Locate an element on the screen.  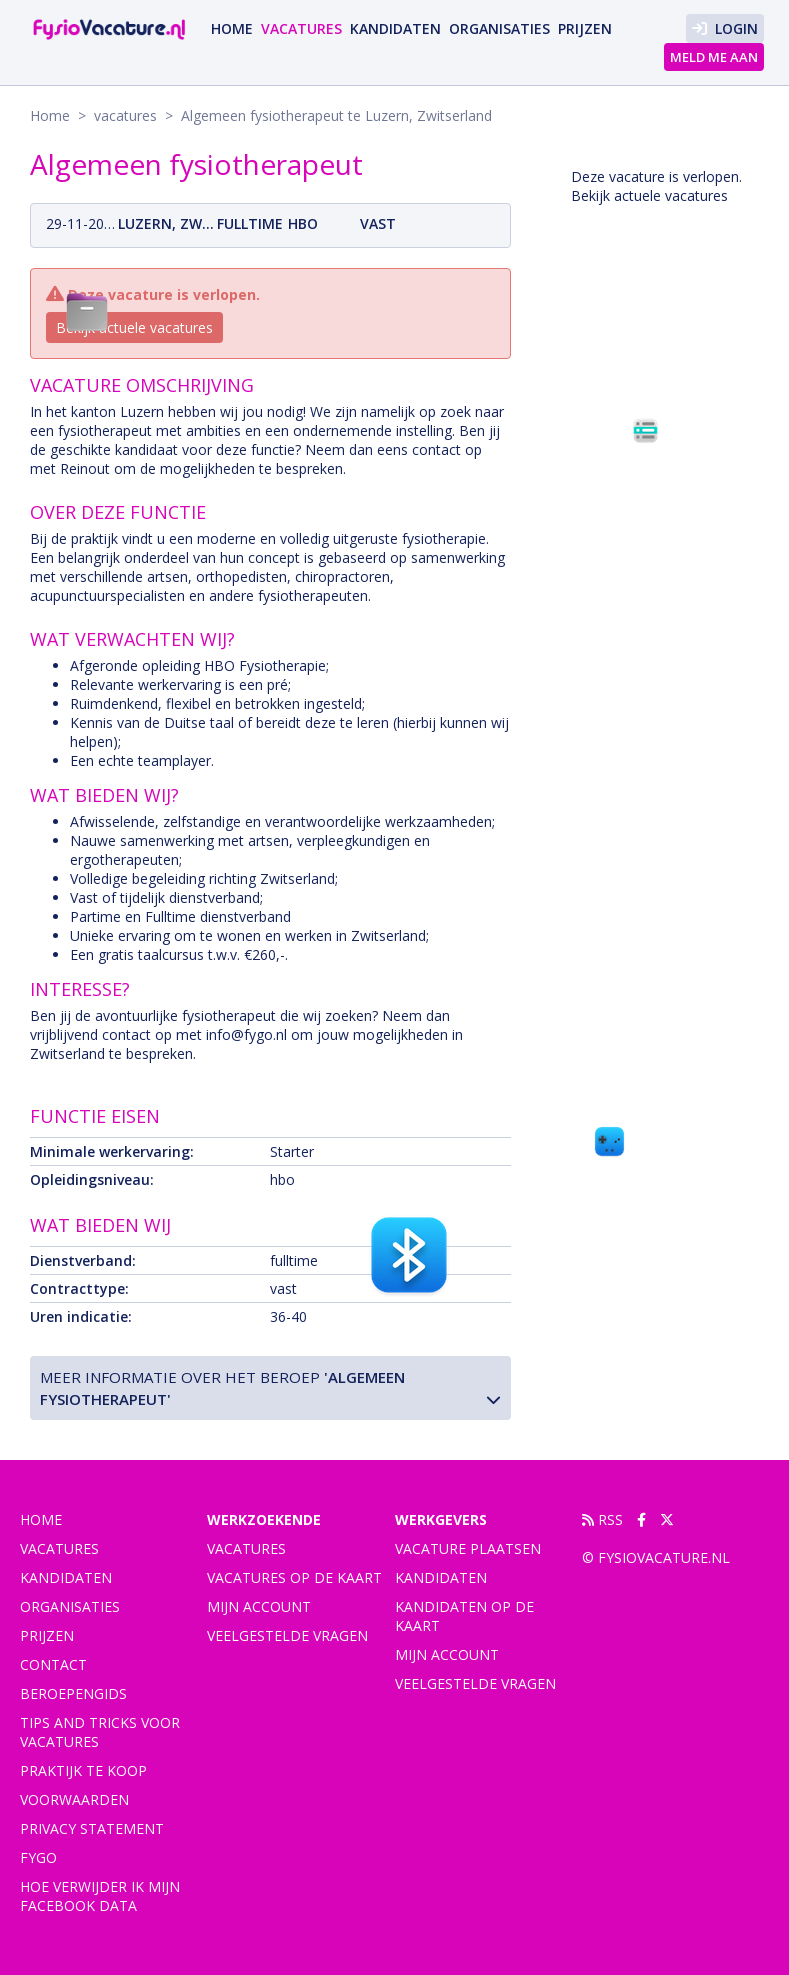
open the file manager application is located at coordinates (87, 312).